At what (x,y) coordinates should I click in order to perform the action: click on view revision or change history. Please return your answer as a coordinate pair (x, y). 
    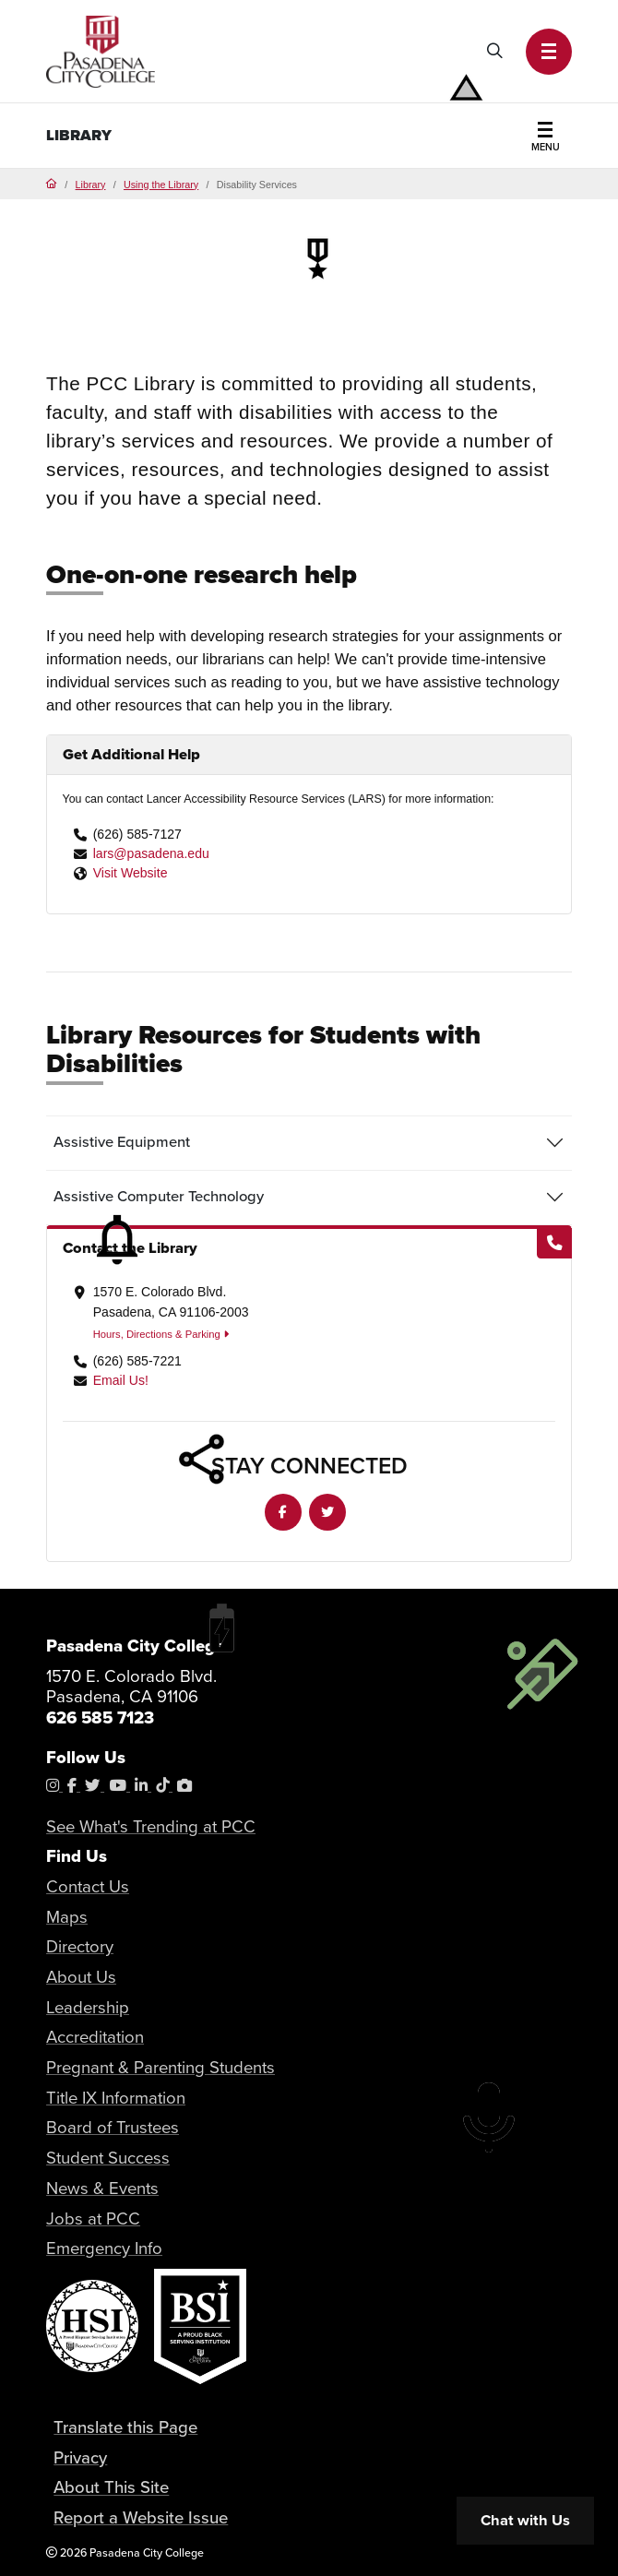
    Looking at the image, I should click on (466, 87).